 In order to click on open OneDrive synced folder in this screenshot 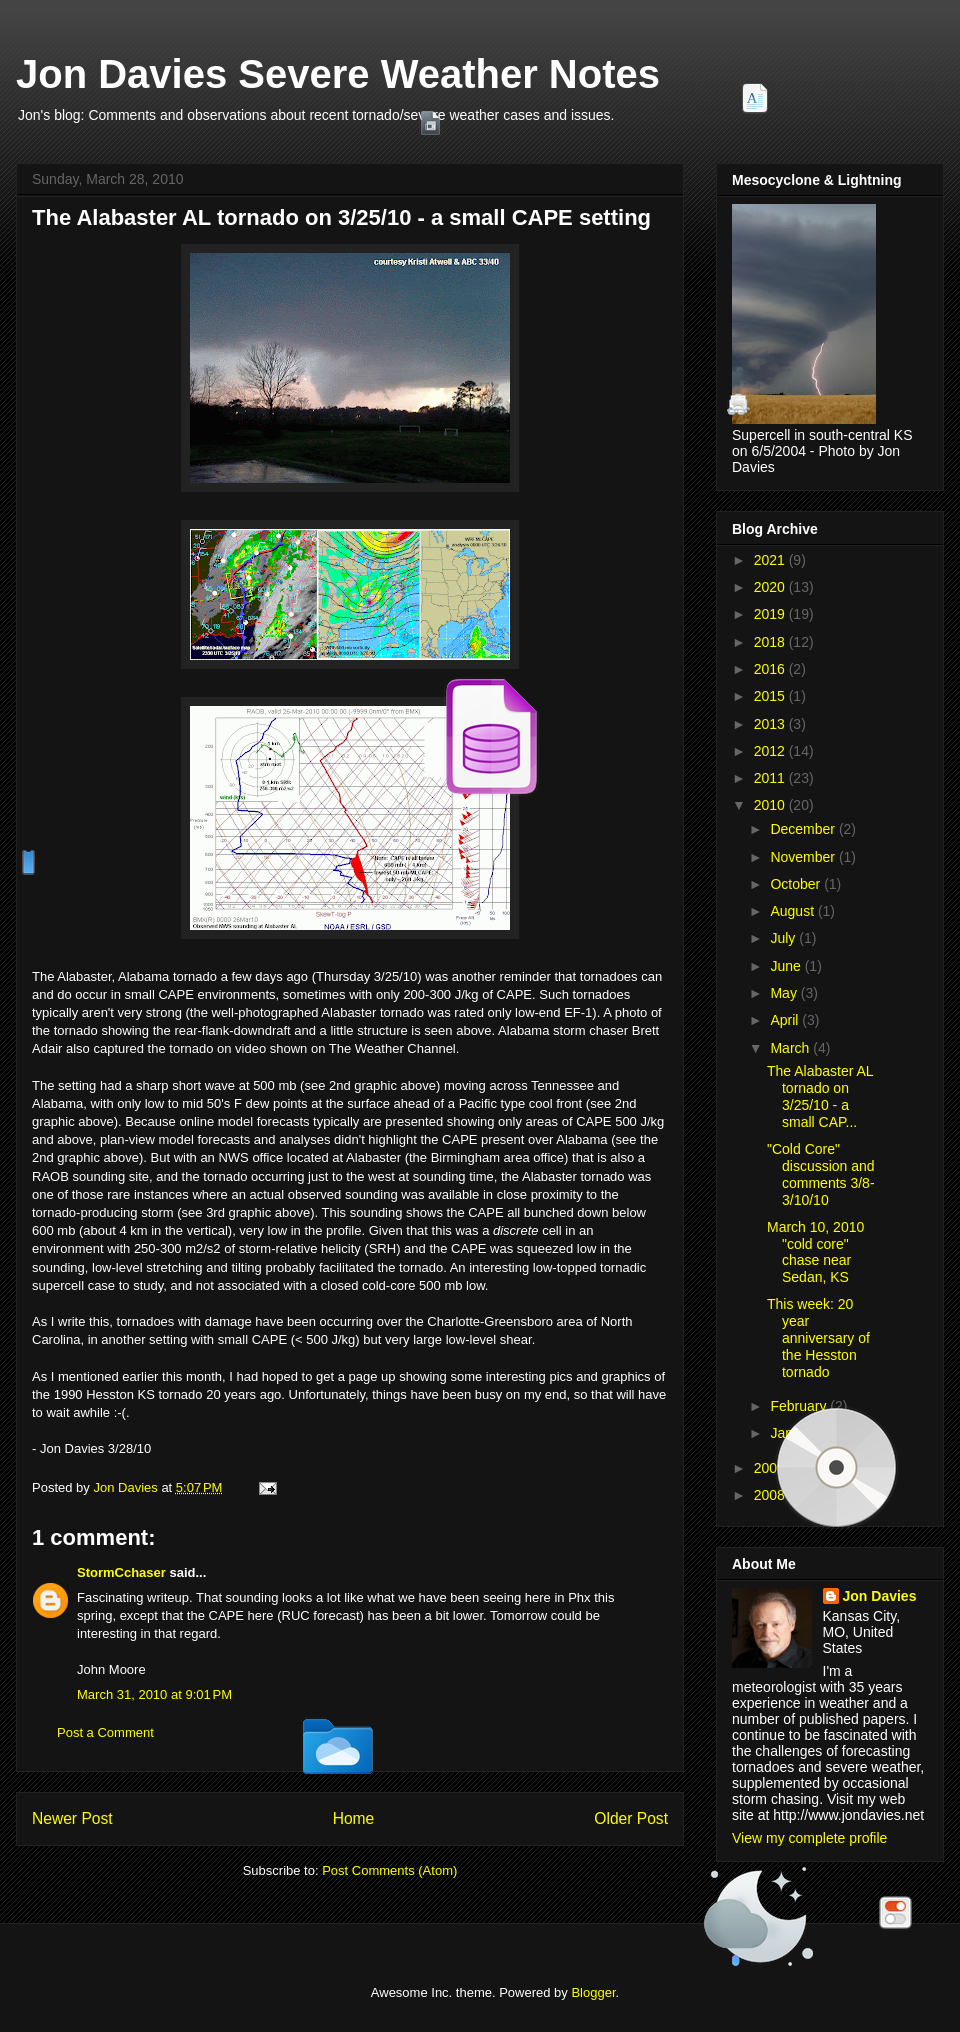, I will do `click(337, 1748)`.